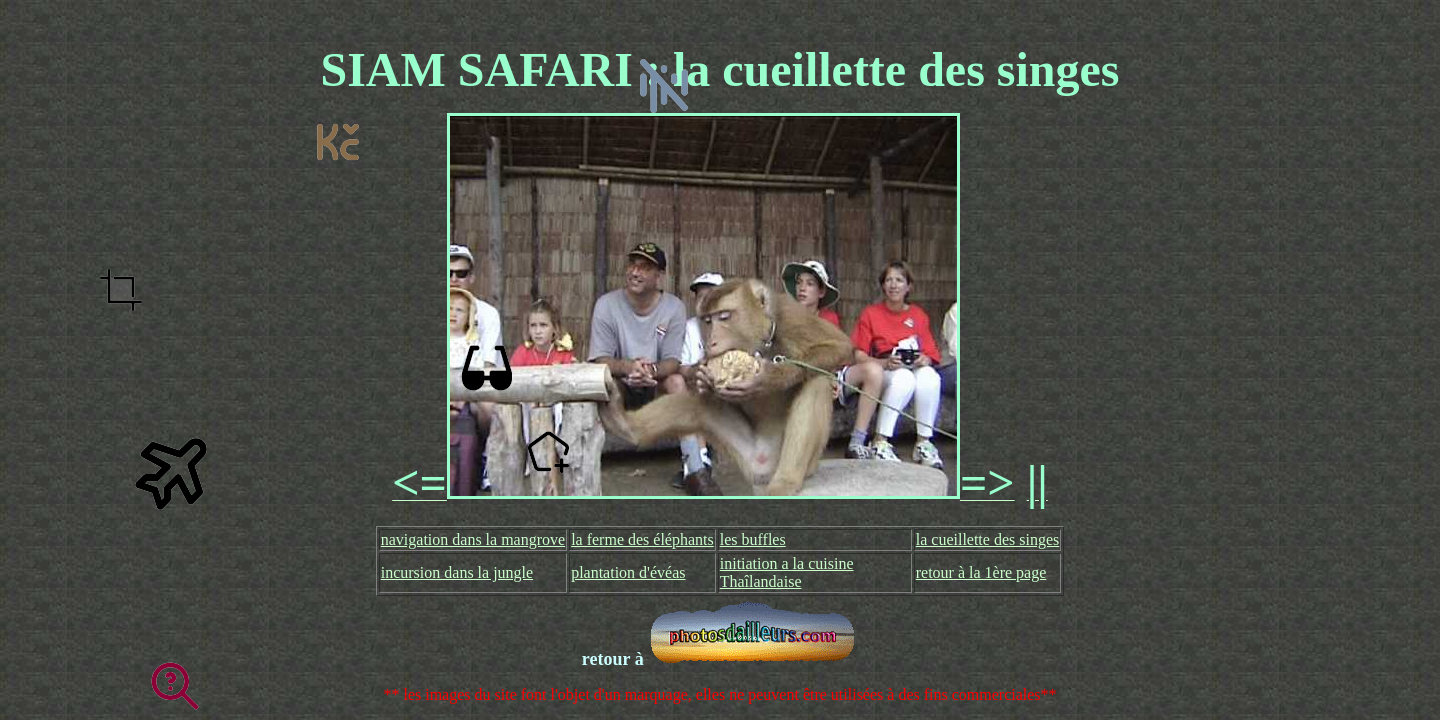 The width and height of the screenshot is (1440, 720). Describe the element at coordinates (338, 142) in the screenshot. I see `select czech koruna as currency` at that location.